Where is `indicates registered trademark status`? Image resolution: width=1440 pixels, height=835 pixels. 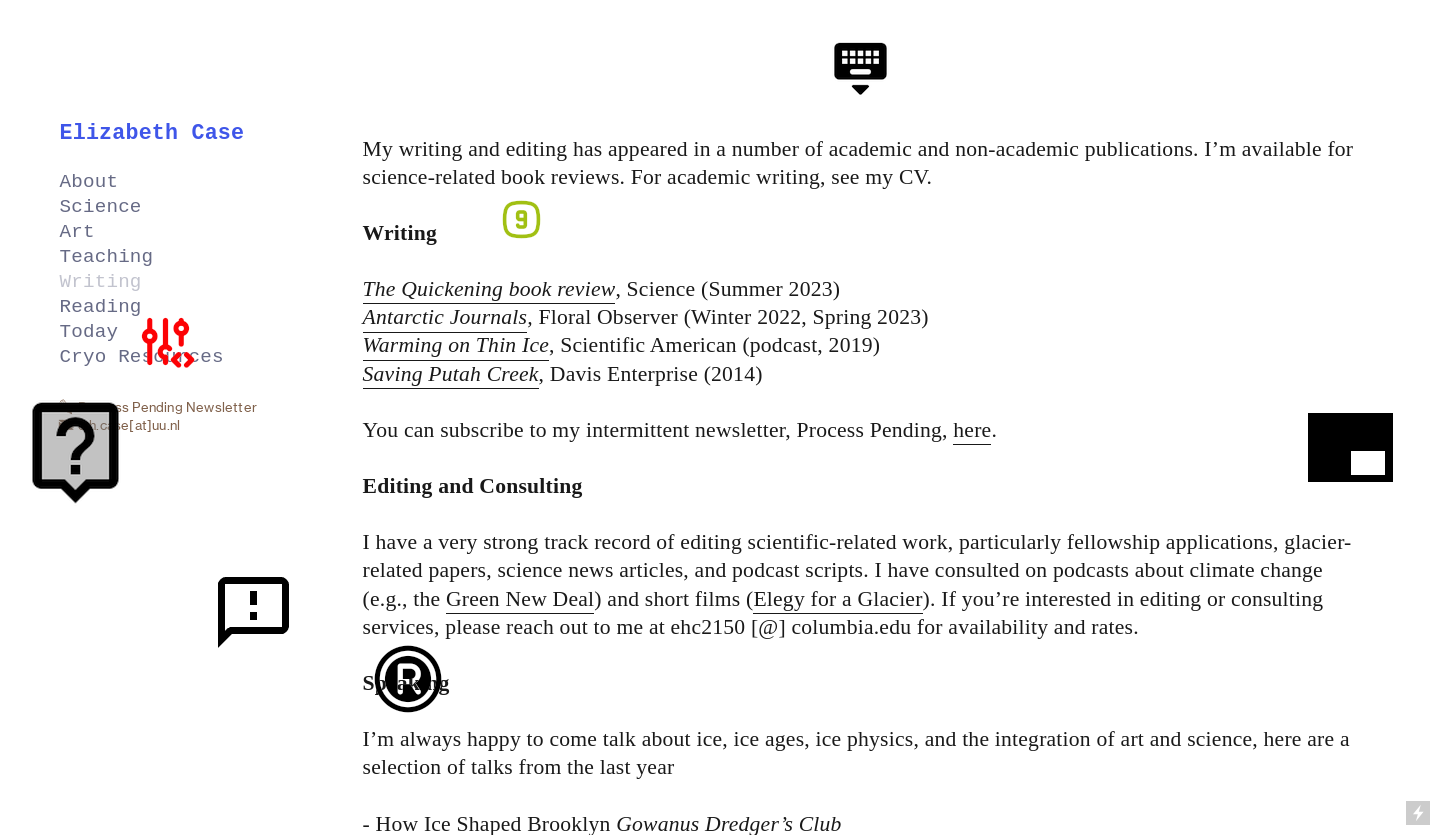
indicates registered trademark status is located at coordinates (408, 679).